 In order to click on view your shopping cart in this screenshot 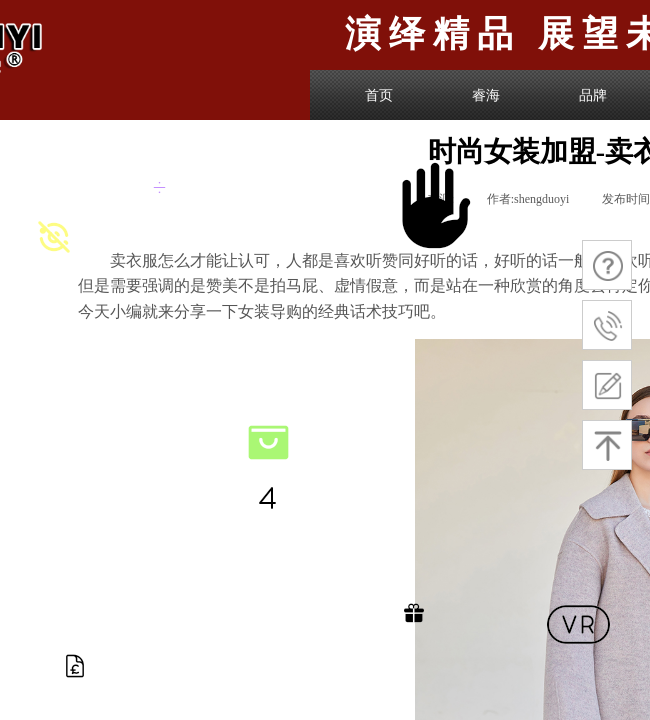, I will do `click(268, 442)`.